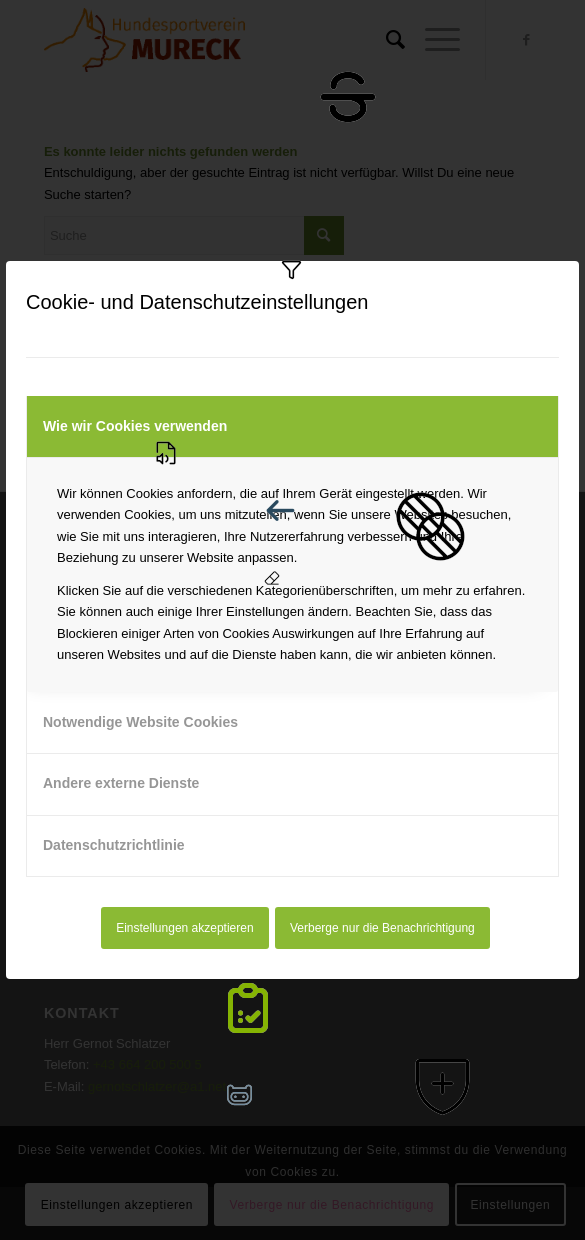 Image resolution: width=585 pixels, height=1240 pixels. What do you see at coordinates (280, 510) in the screenshot?
I see `go back to the previous screen` at bounding box center [280, 510].